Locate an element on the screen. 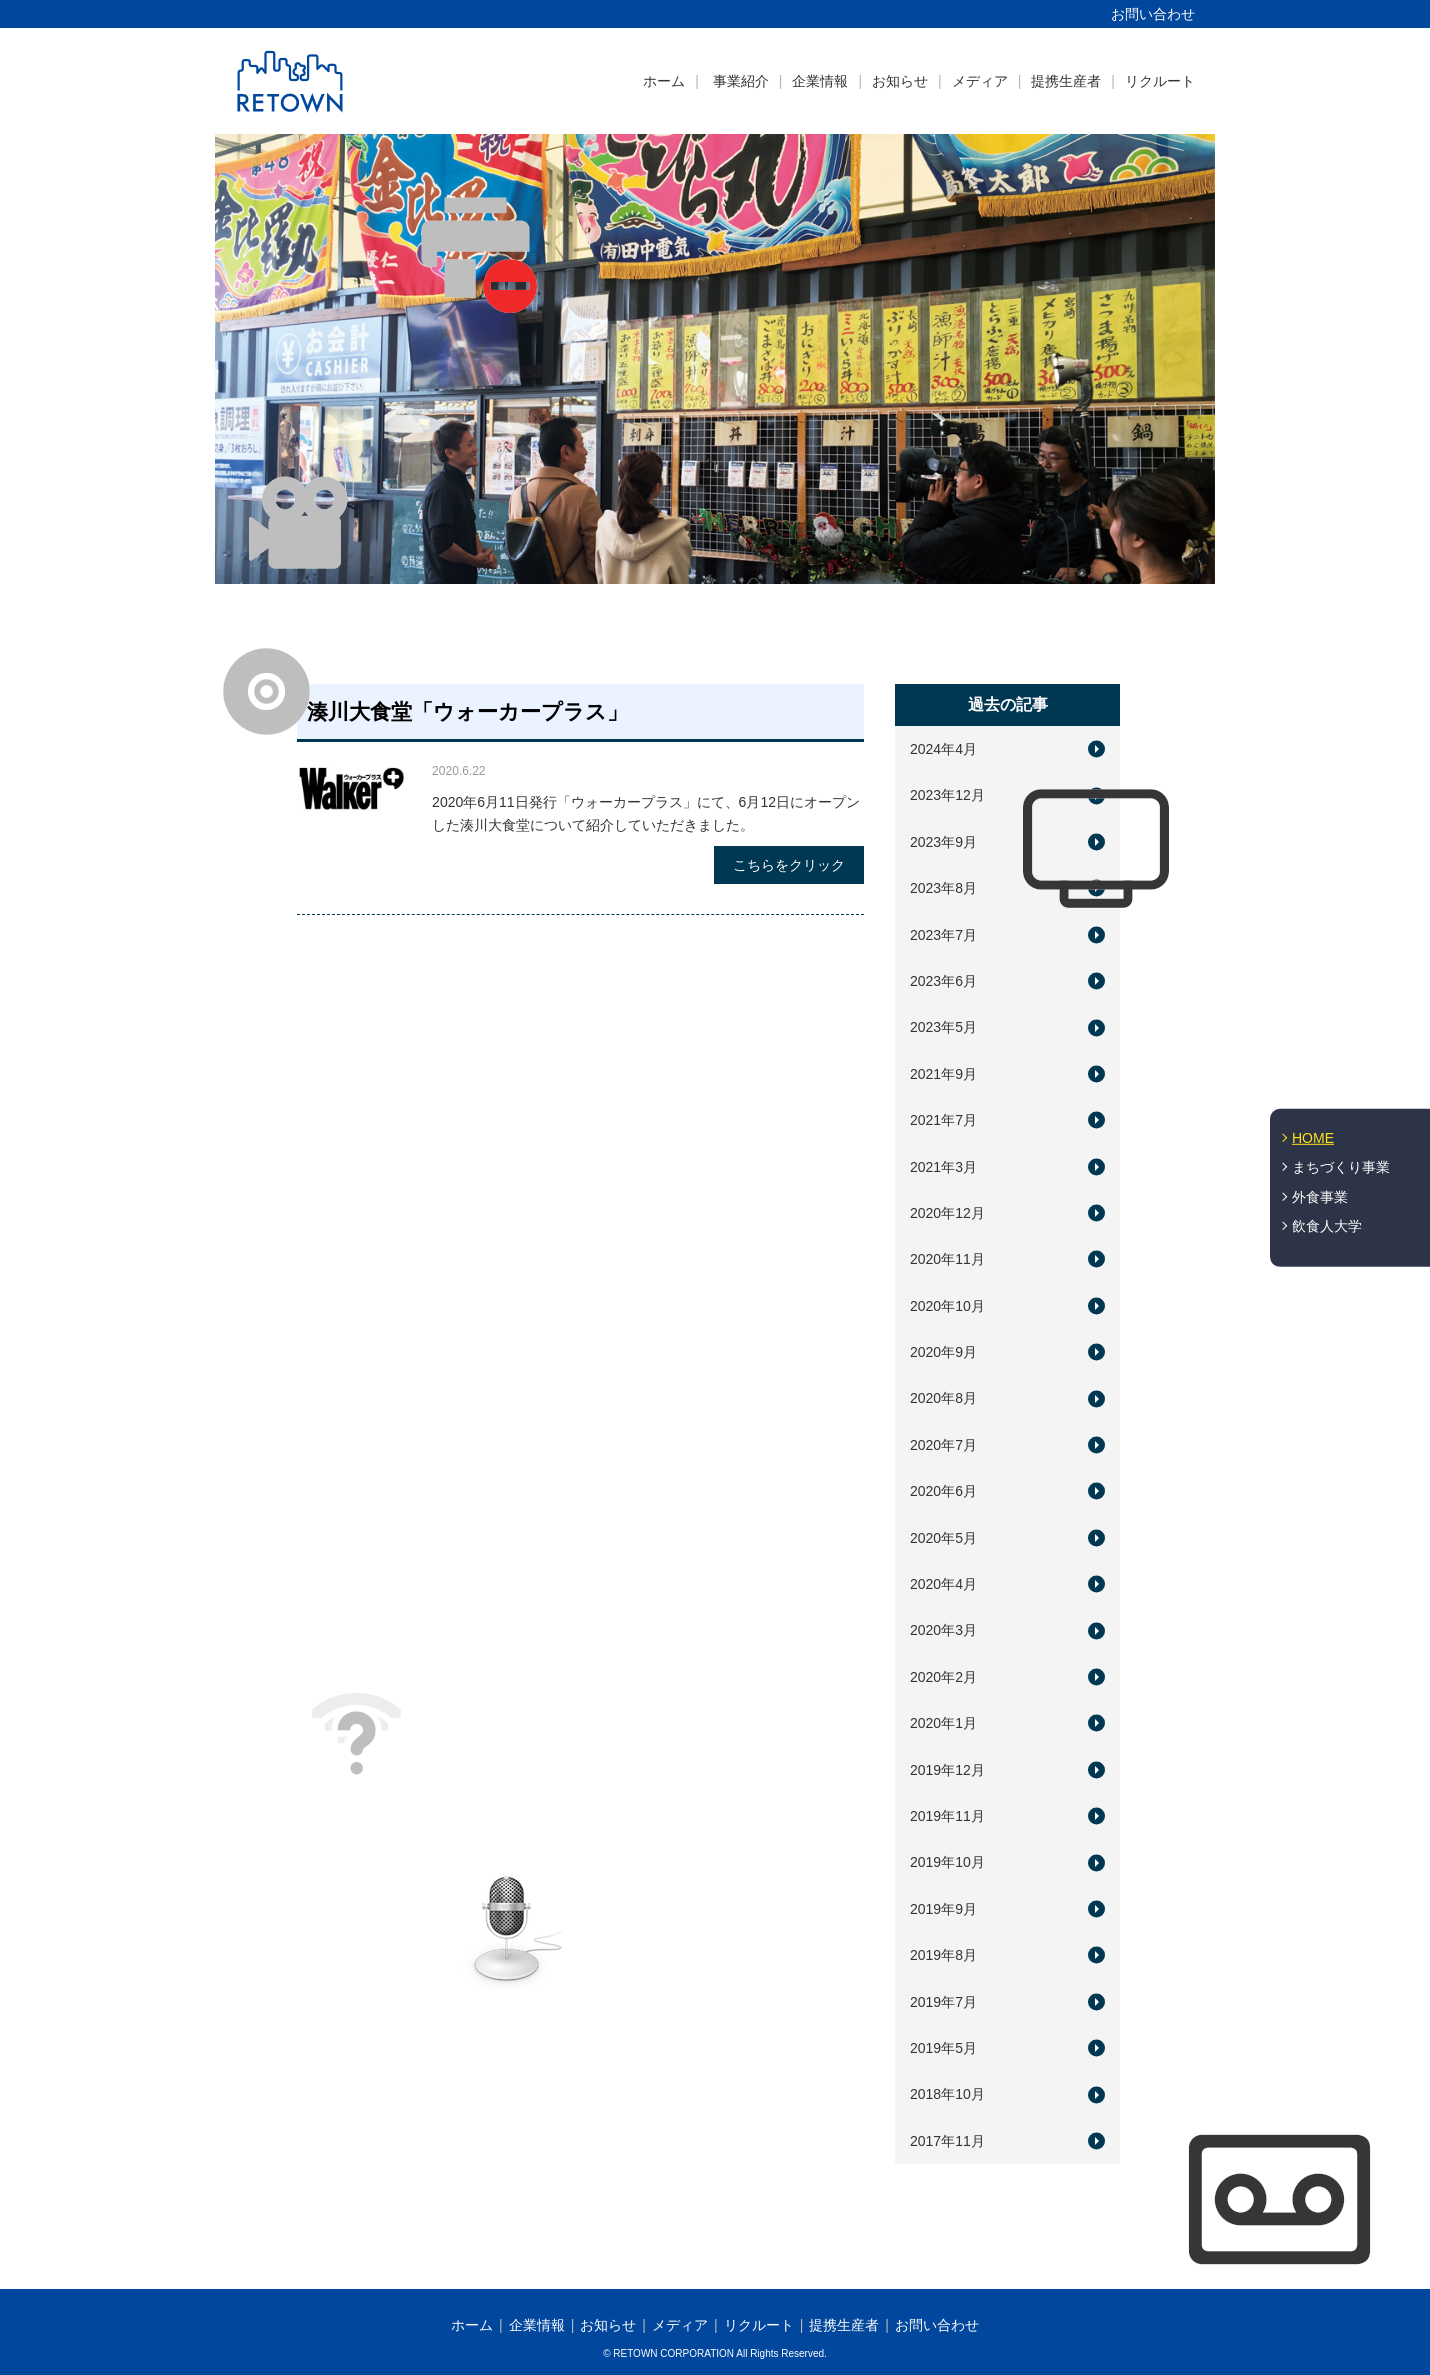 The height and width of the screenshot is (2375, 1430). access microphone settings is located at coordinates (509, 1926).